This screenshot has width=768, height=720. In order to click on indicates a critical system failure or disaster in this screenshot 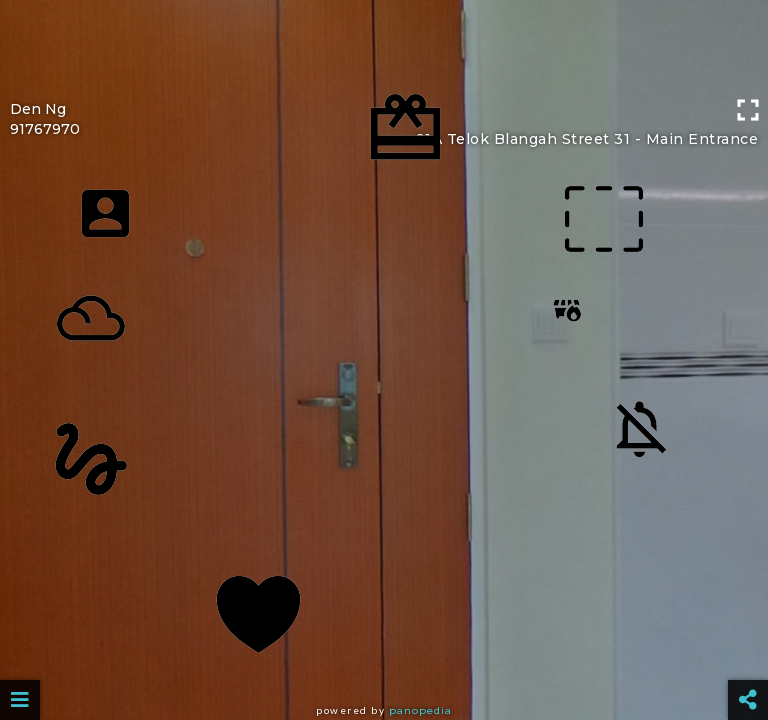, I will do `click(566, 308)`.